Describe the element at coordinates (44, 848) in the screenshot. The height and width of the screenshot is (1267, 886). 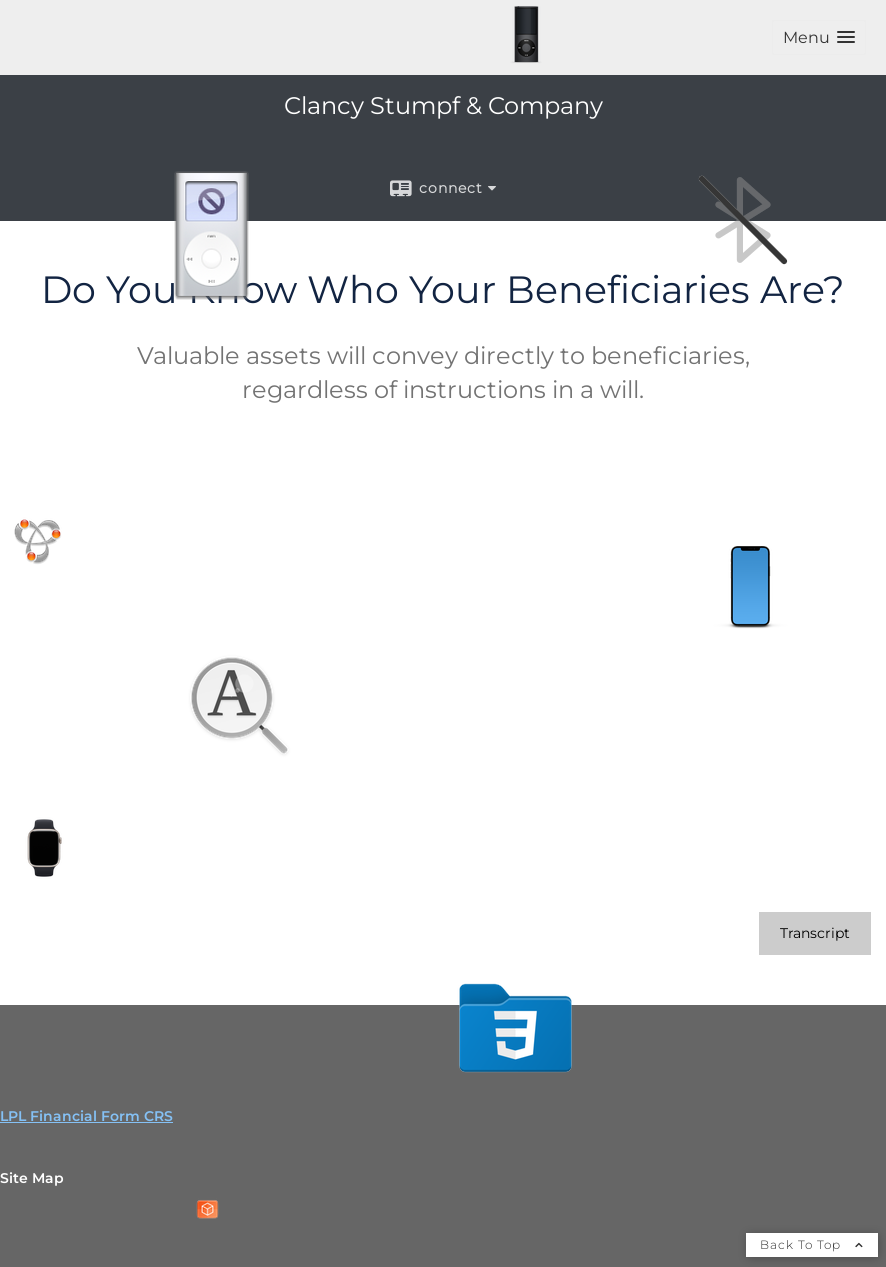
I see `manage your paired Apple Watch SE` at that location.